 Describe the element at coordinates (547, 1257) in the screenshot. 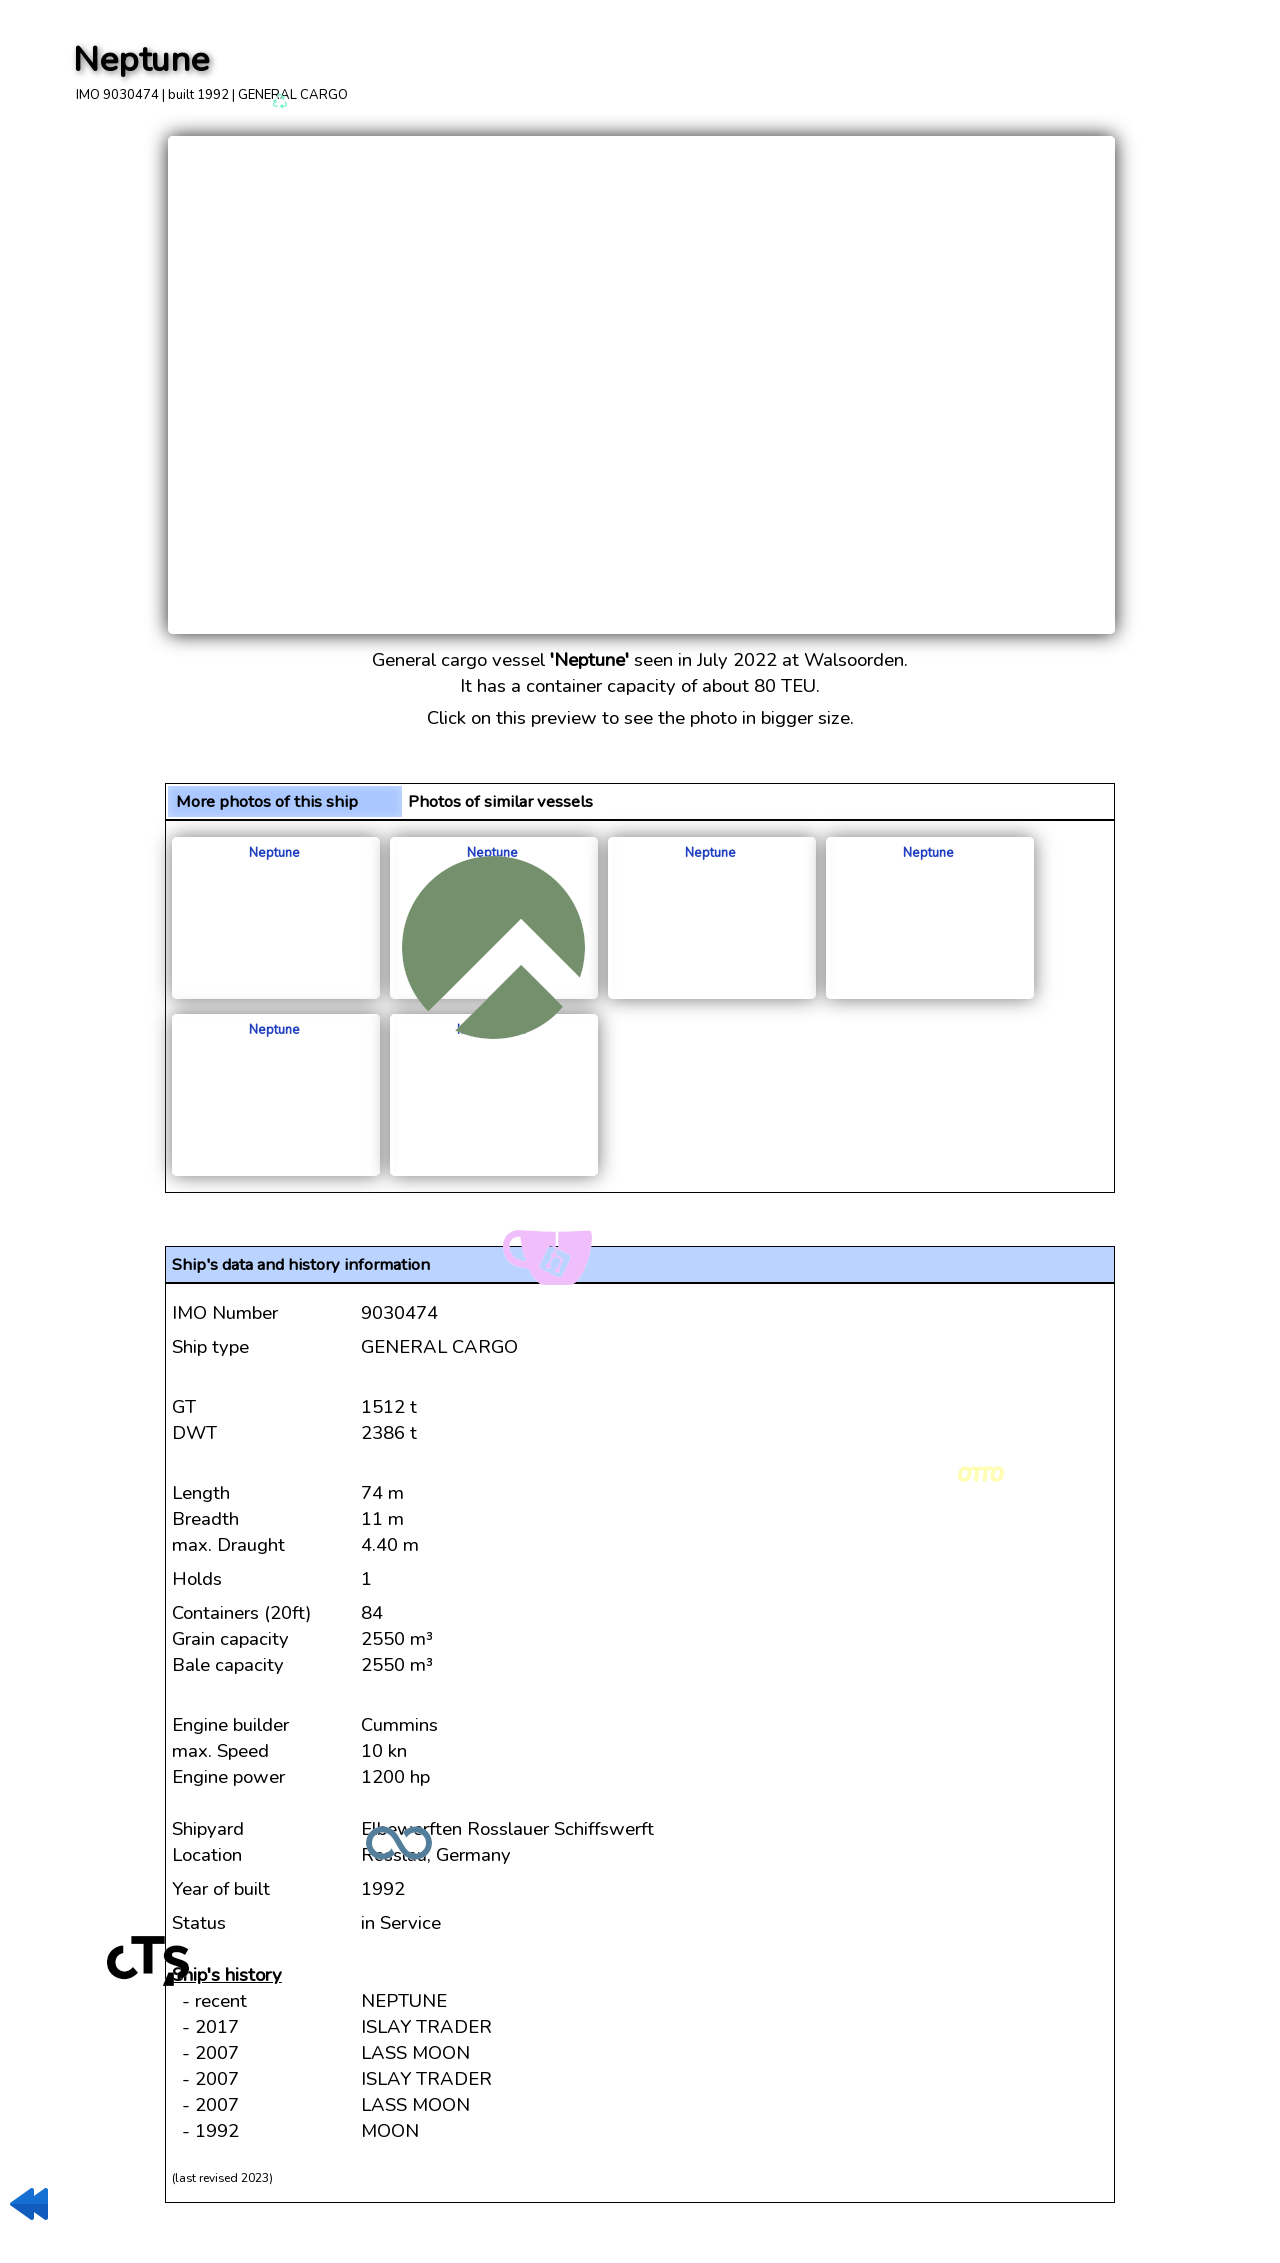

I see `open gitea git repository` at that location.